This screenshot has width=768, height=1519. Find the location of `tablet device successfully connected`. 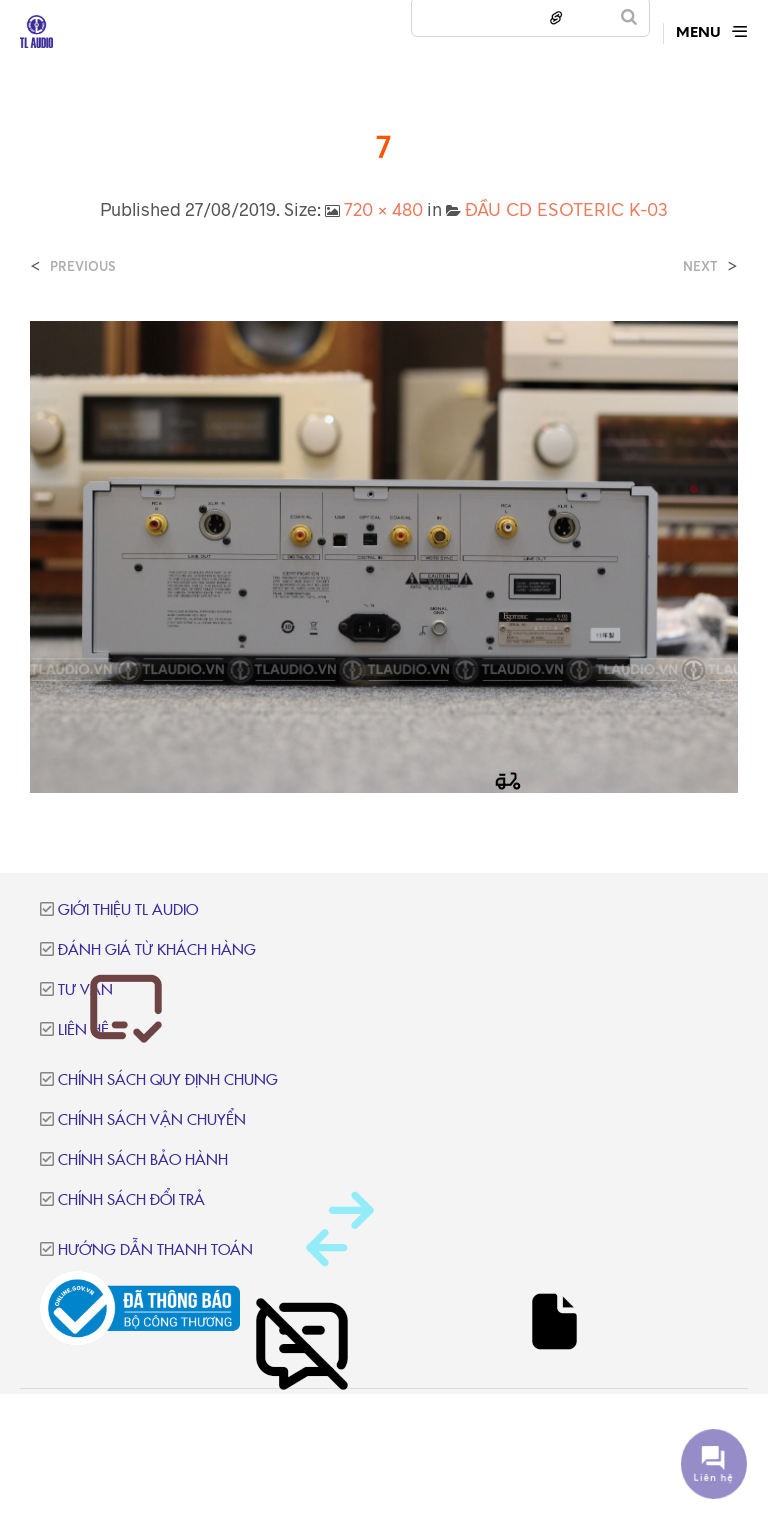

tablet device successfully connected is located at coordinates (126, 1007).